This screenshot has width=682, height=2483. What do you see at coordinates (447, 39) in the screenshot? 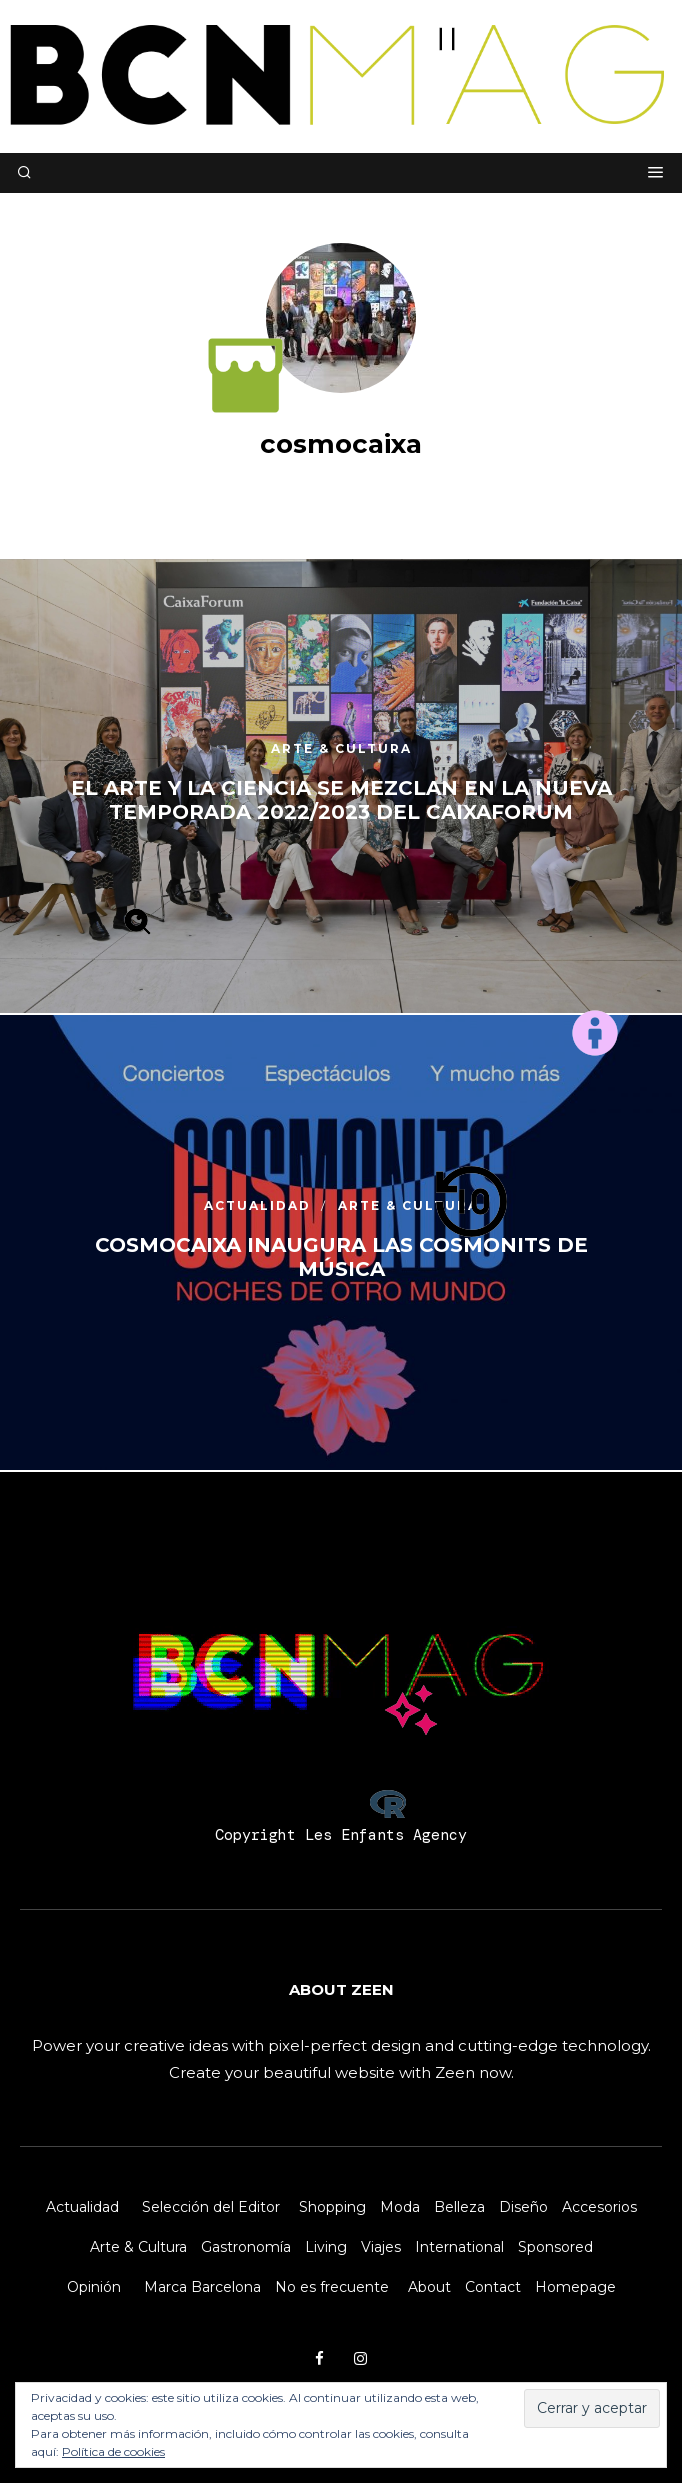
I see `pause media playback` at bounding box center [447, 39].